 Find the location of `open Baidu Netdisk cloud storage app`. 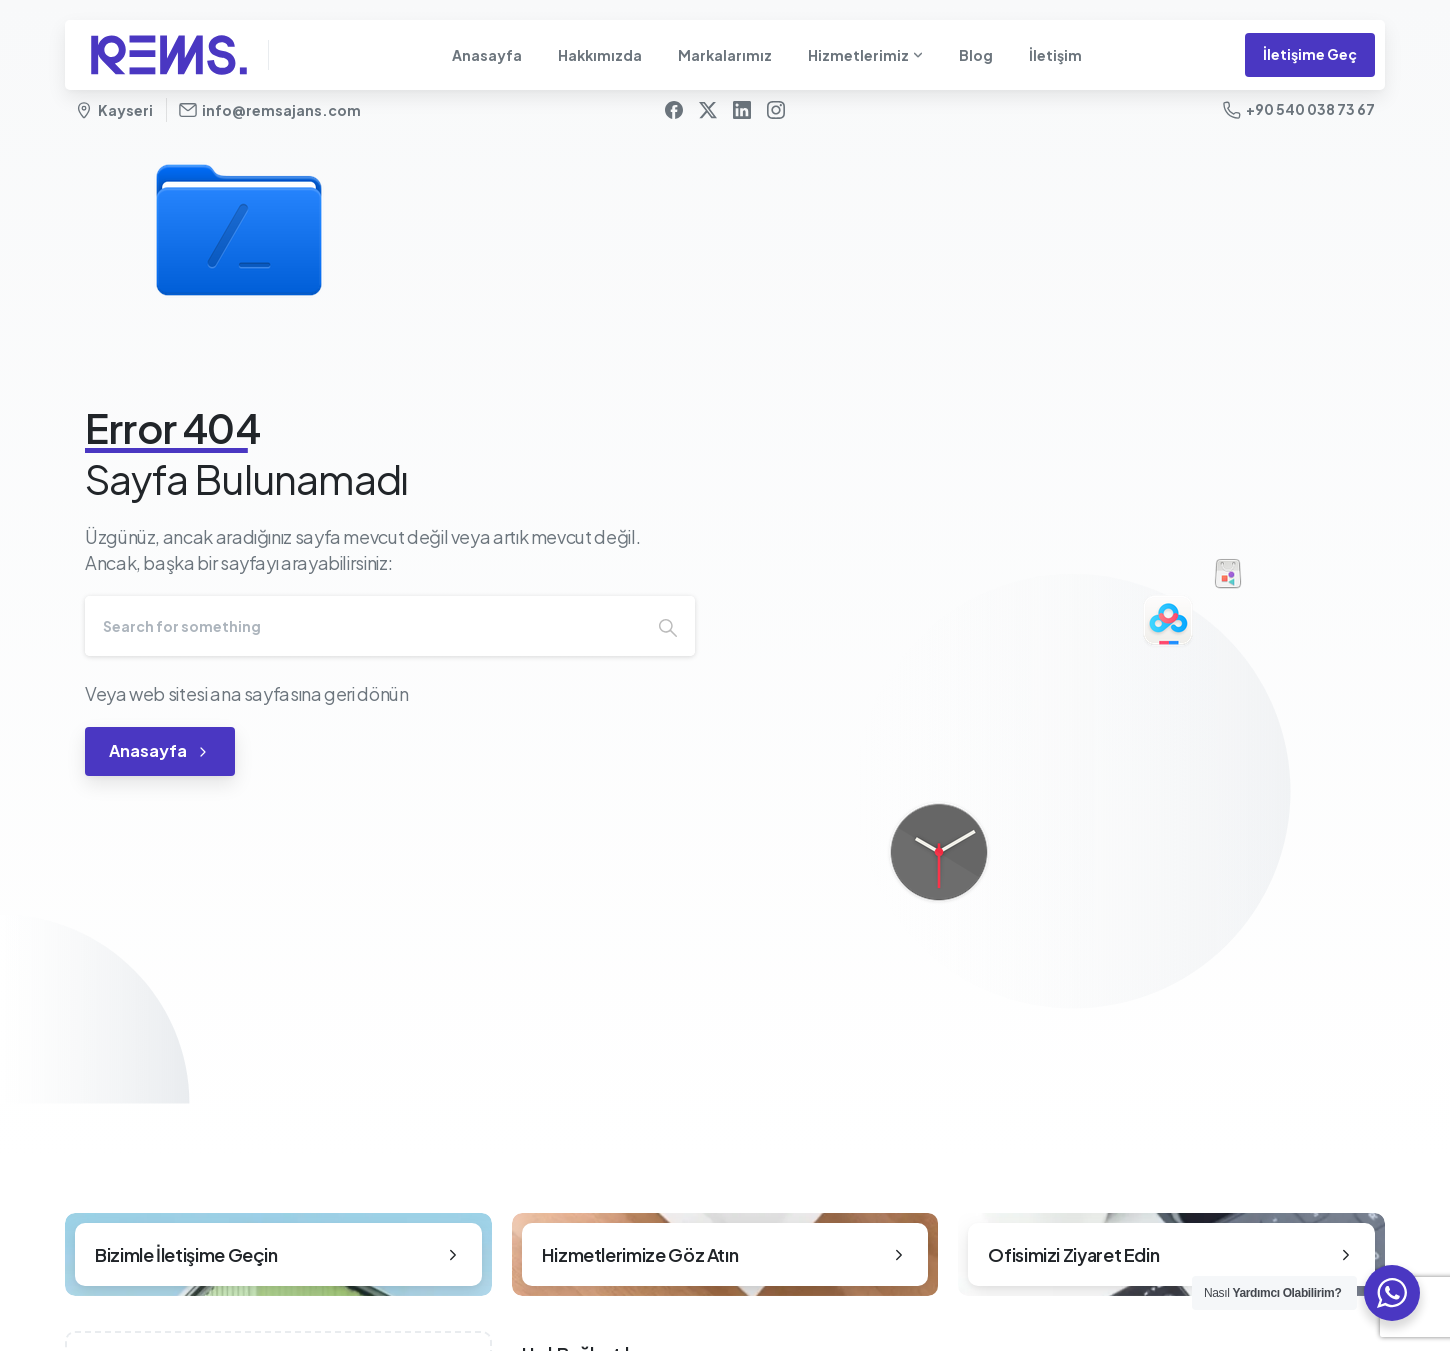

open Baidu Netdisk cloud storage app is located at coordinates (1168, 620).